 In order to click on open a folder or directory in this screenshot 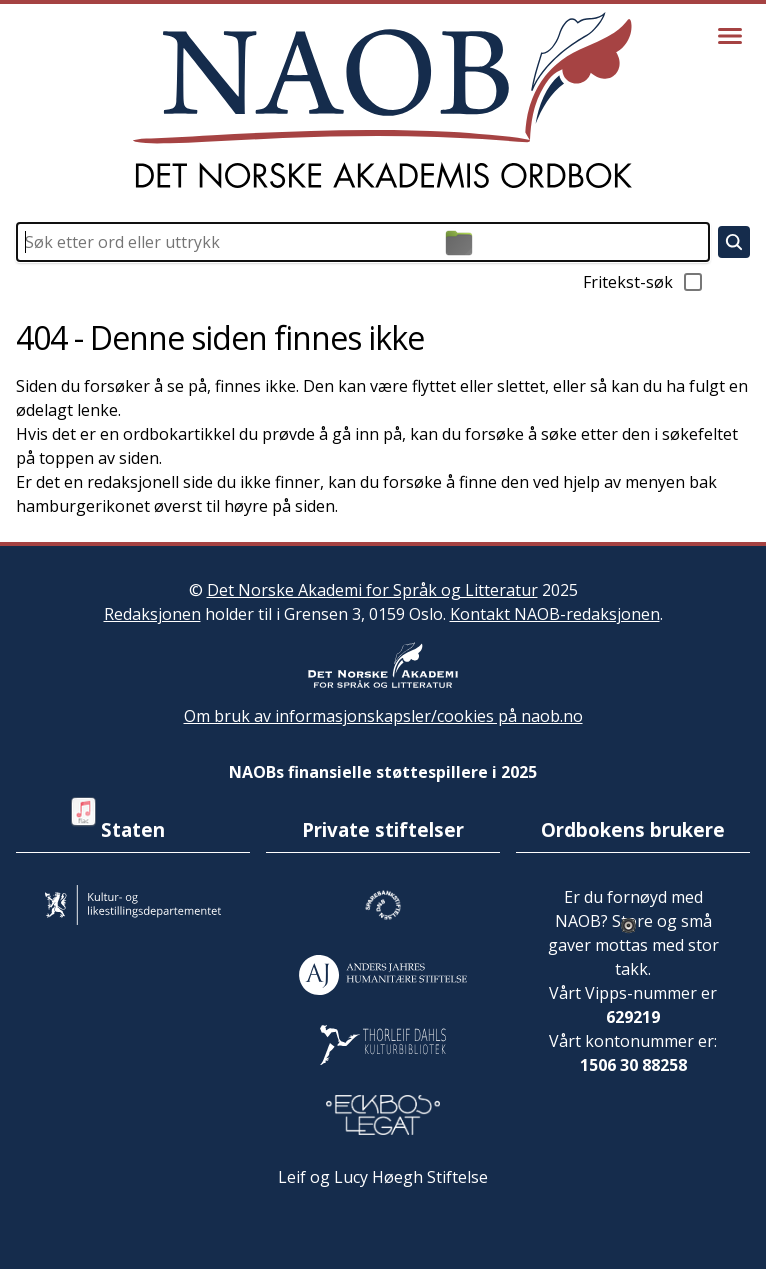, I will do `click(459, 243)`.